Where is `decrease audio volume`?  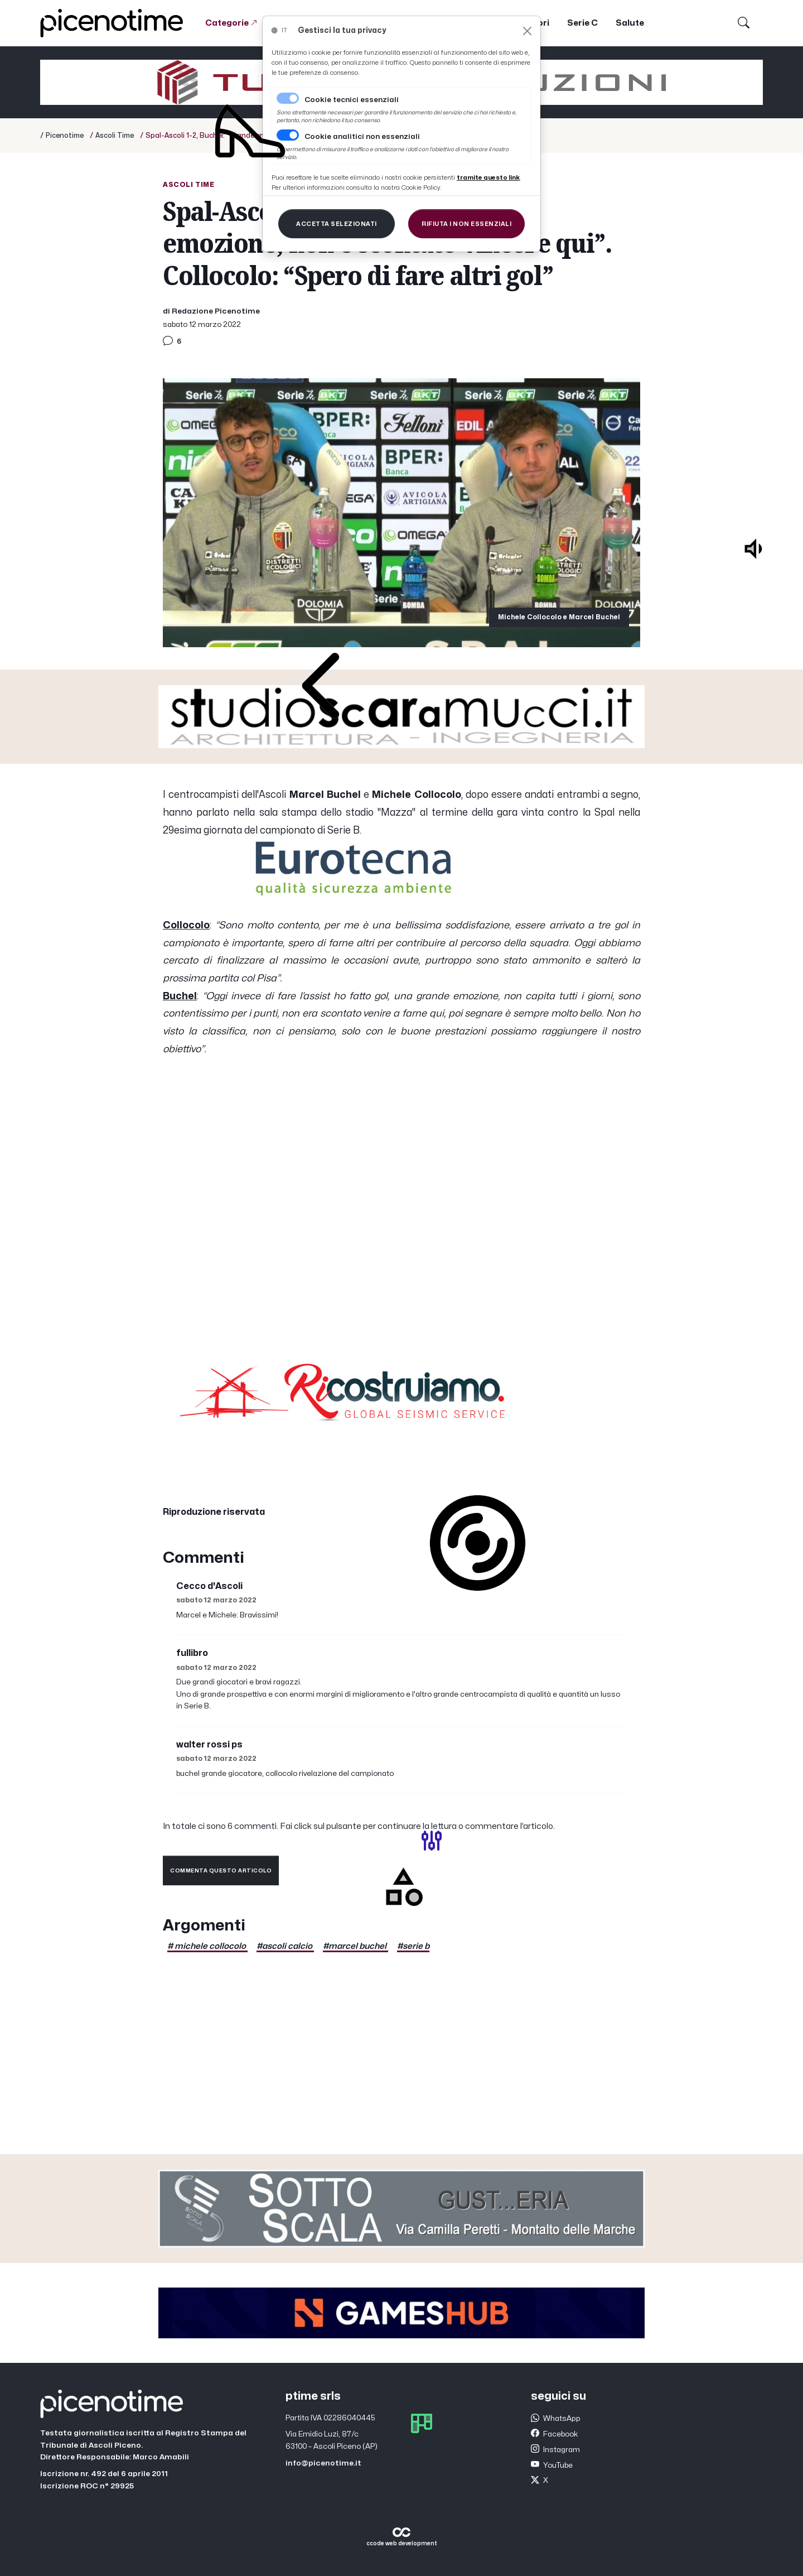 decrease audio volume is located at coordinates (753, 548).